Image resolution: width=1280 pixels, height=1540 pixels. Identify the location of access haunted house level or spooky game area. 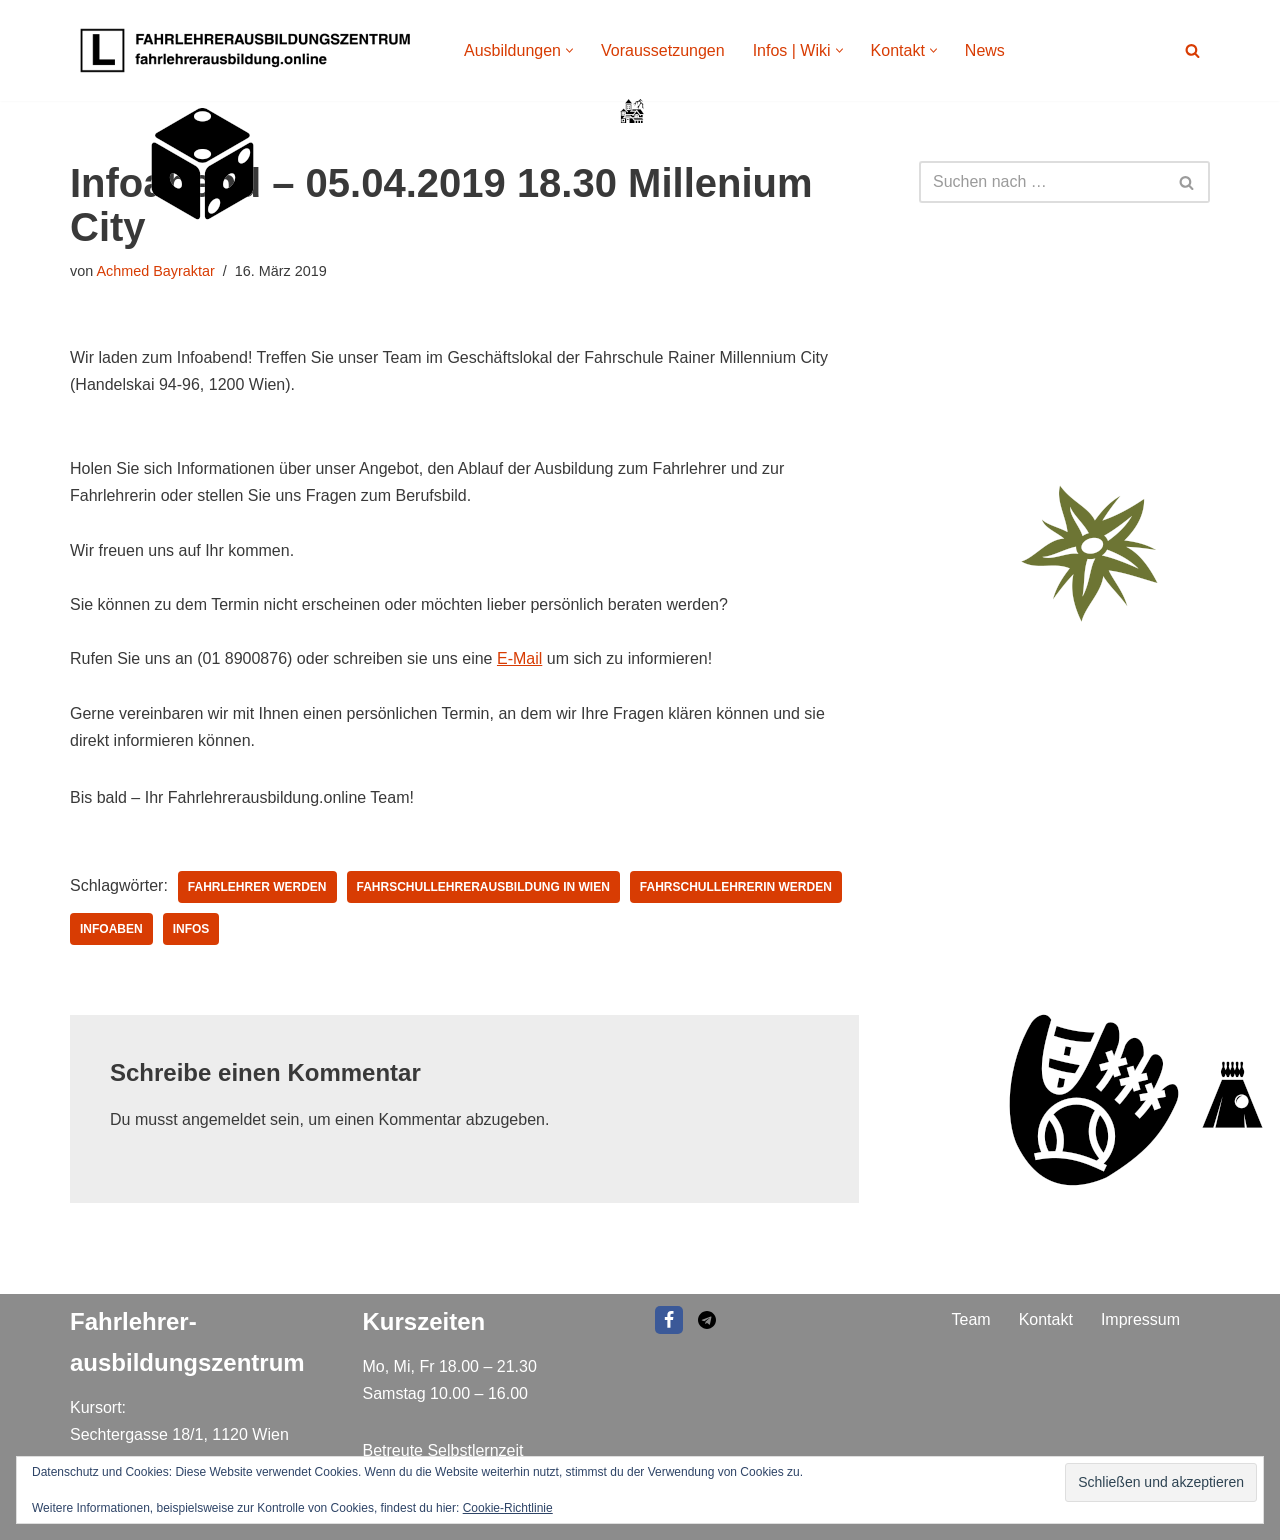
(632, 111).